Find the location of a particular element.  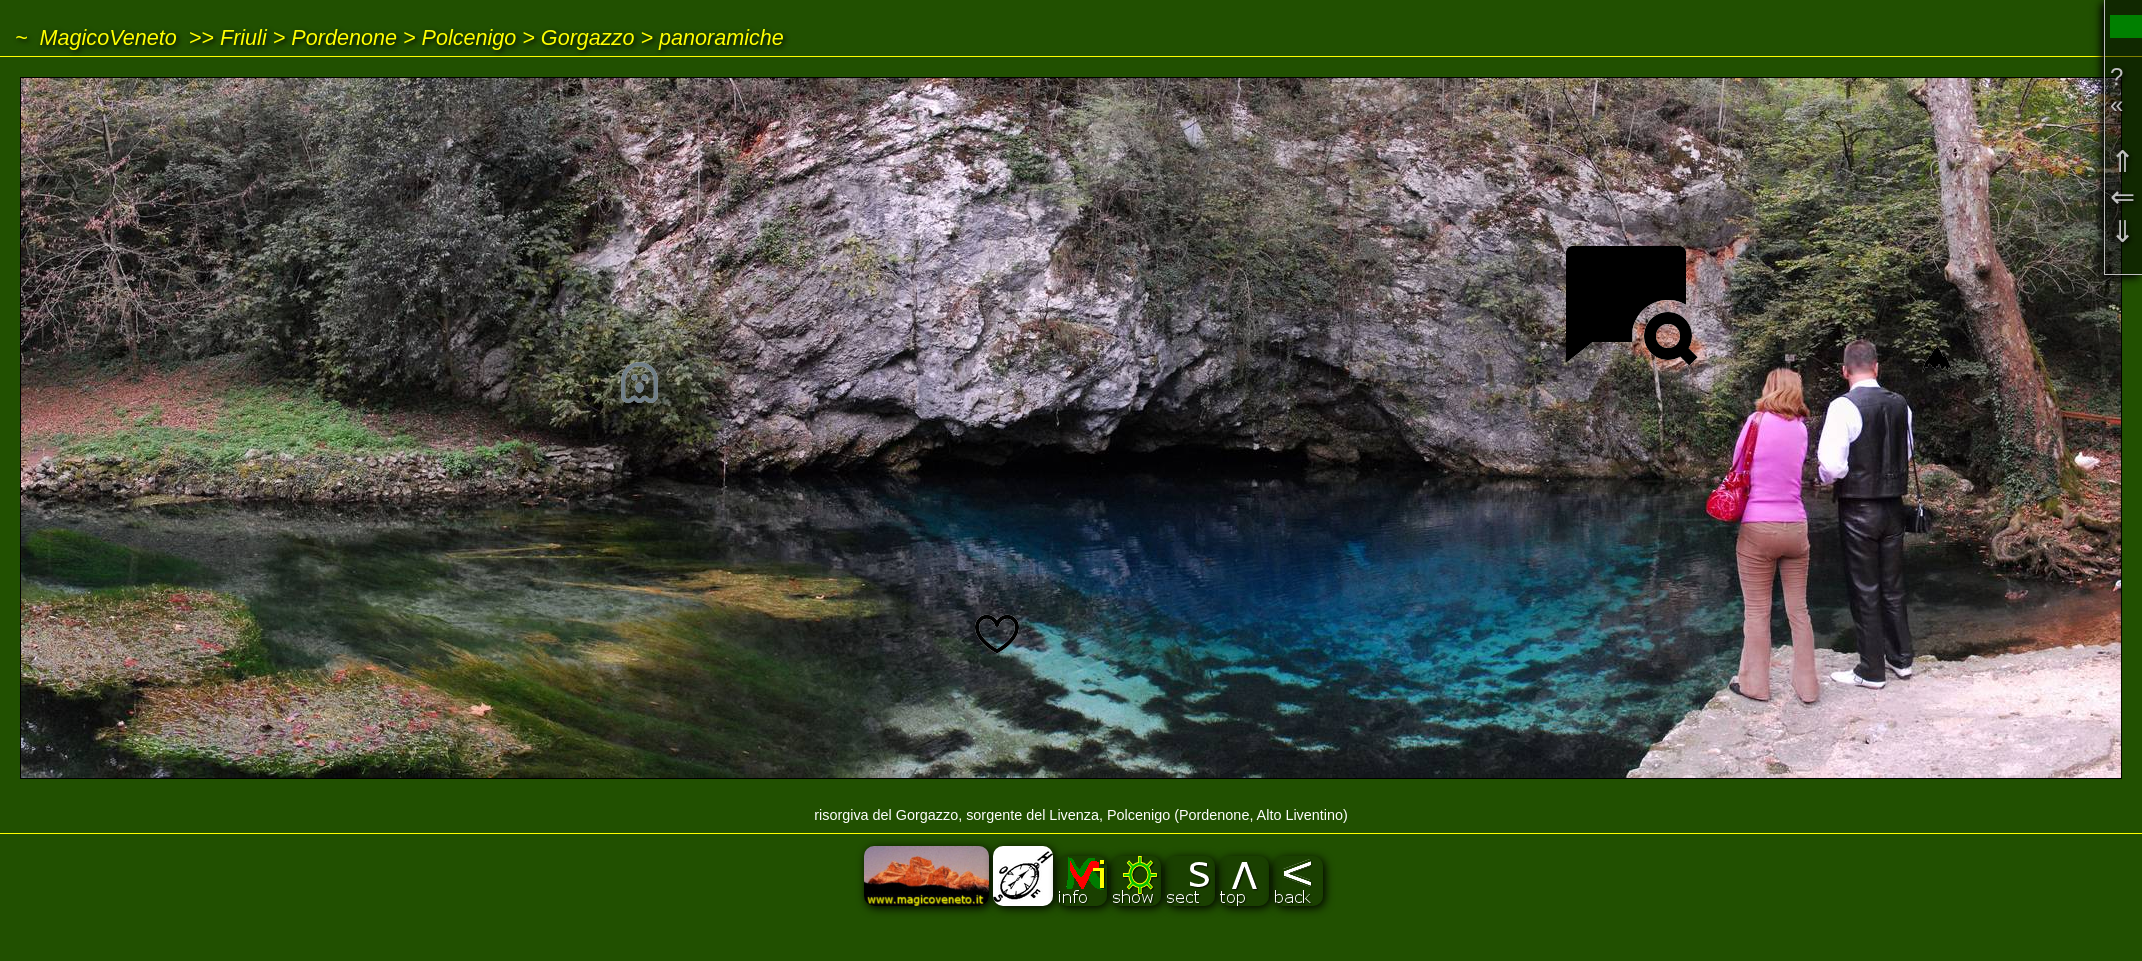

burton snowboards brand logo is located at coordinates (1937, 359).